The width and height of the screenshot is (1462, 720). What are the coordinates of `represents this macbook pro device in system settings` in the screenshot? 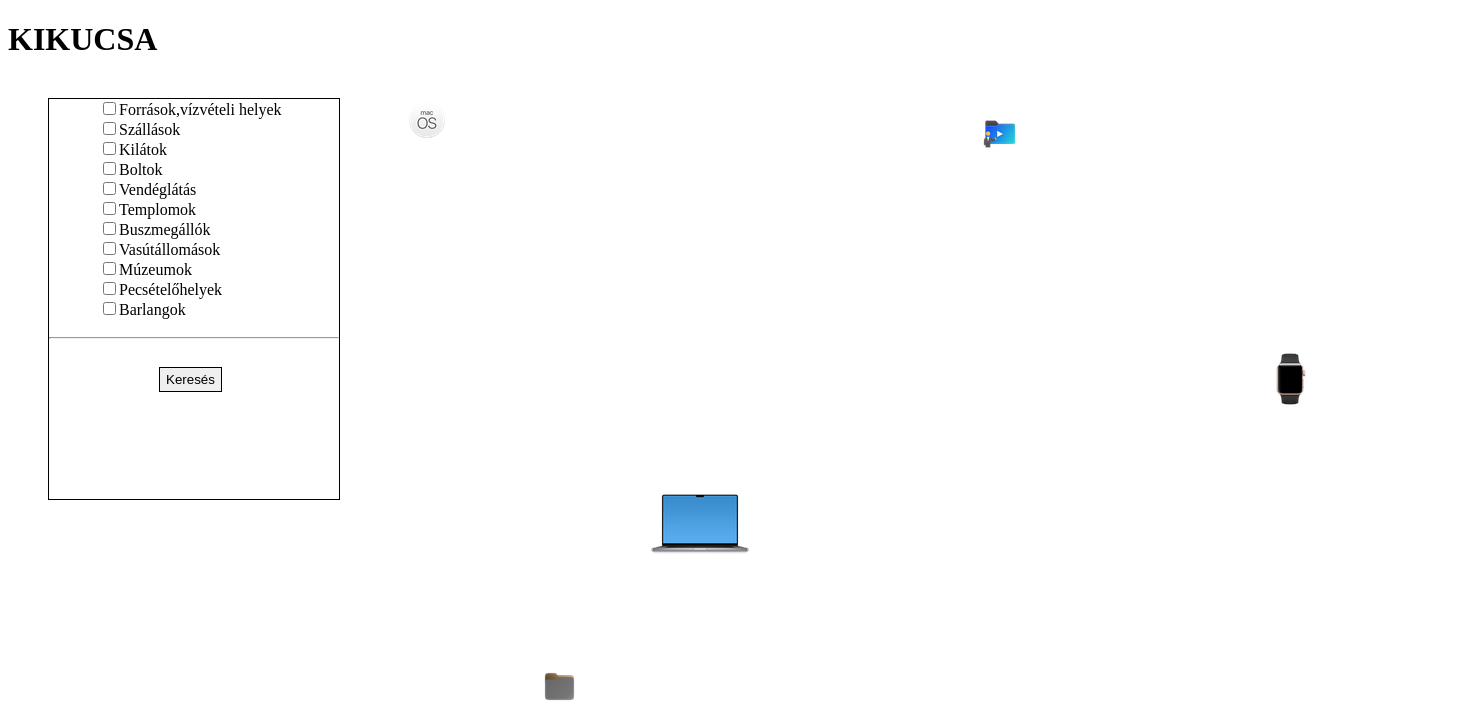 It's located at (700, 520).